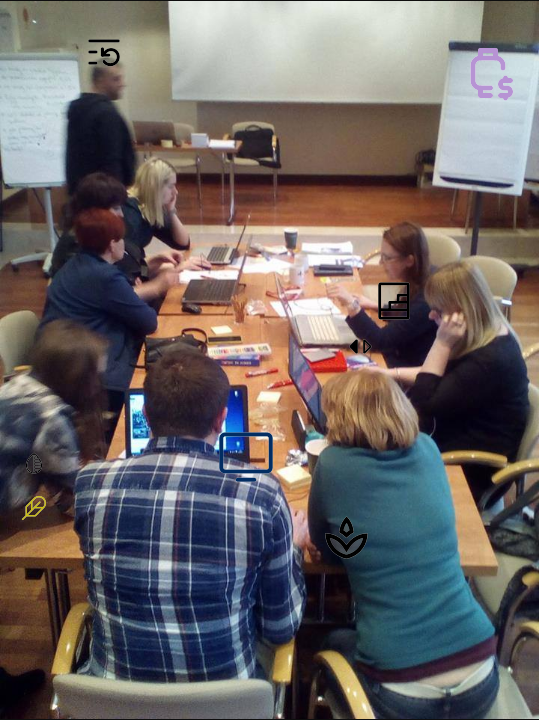 The image size is (539, 720). I want to click on indicates stairs or stairway access, so click(394, 301).